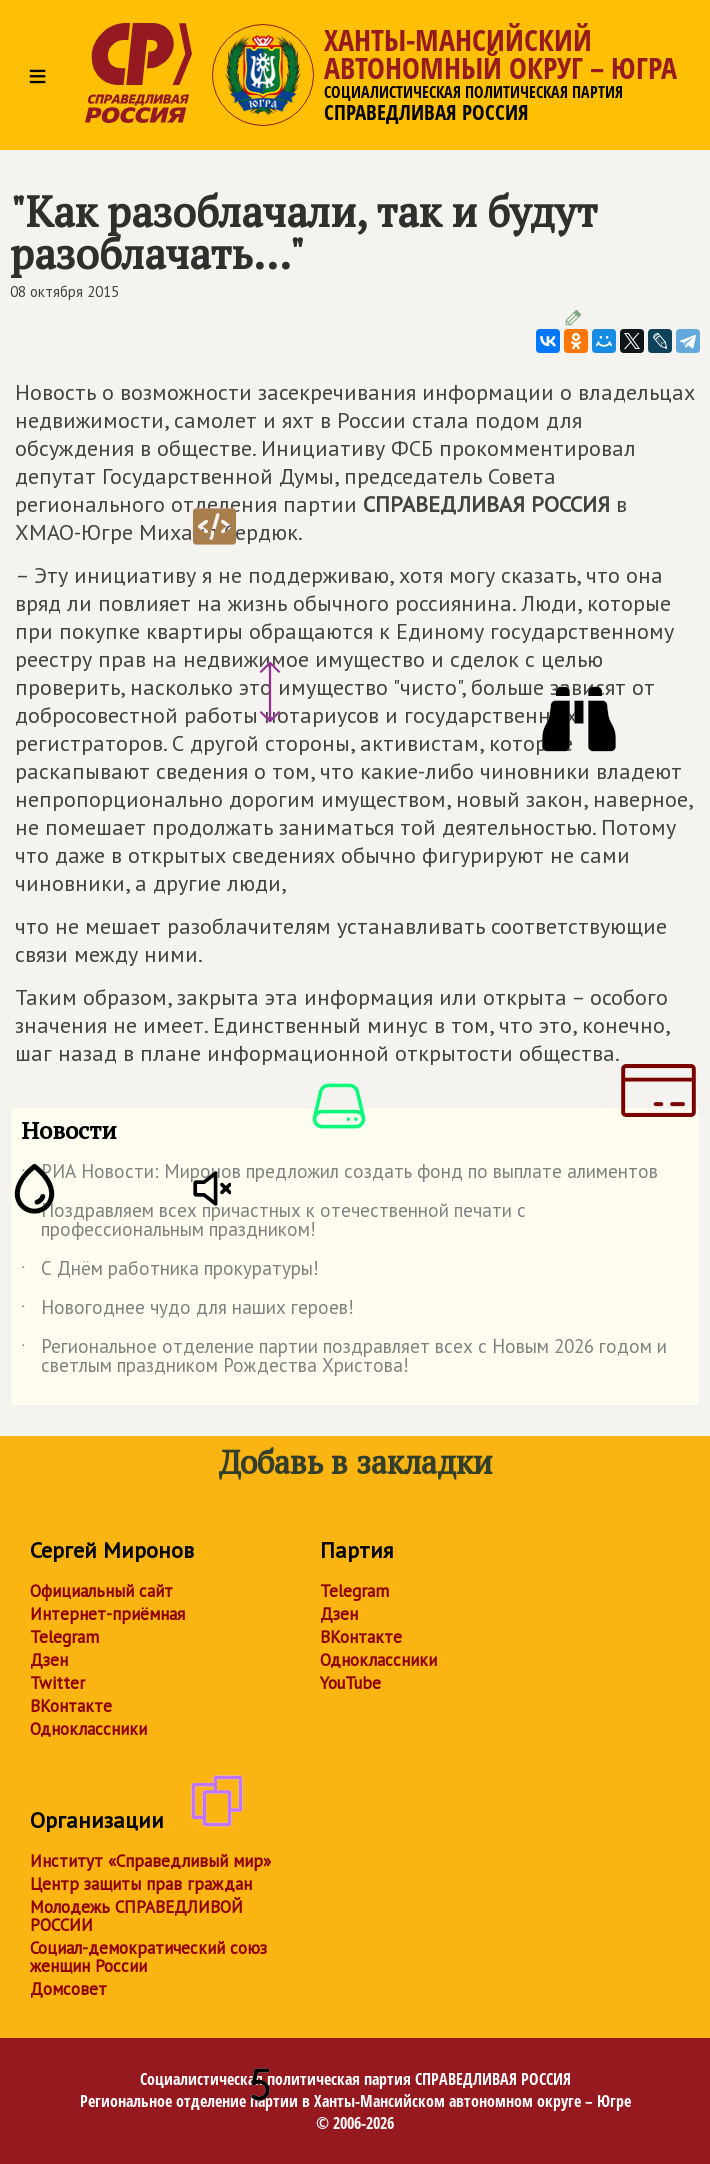  I want to click on adjust height or vertical size, so click(270, 692).